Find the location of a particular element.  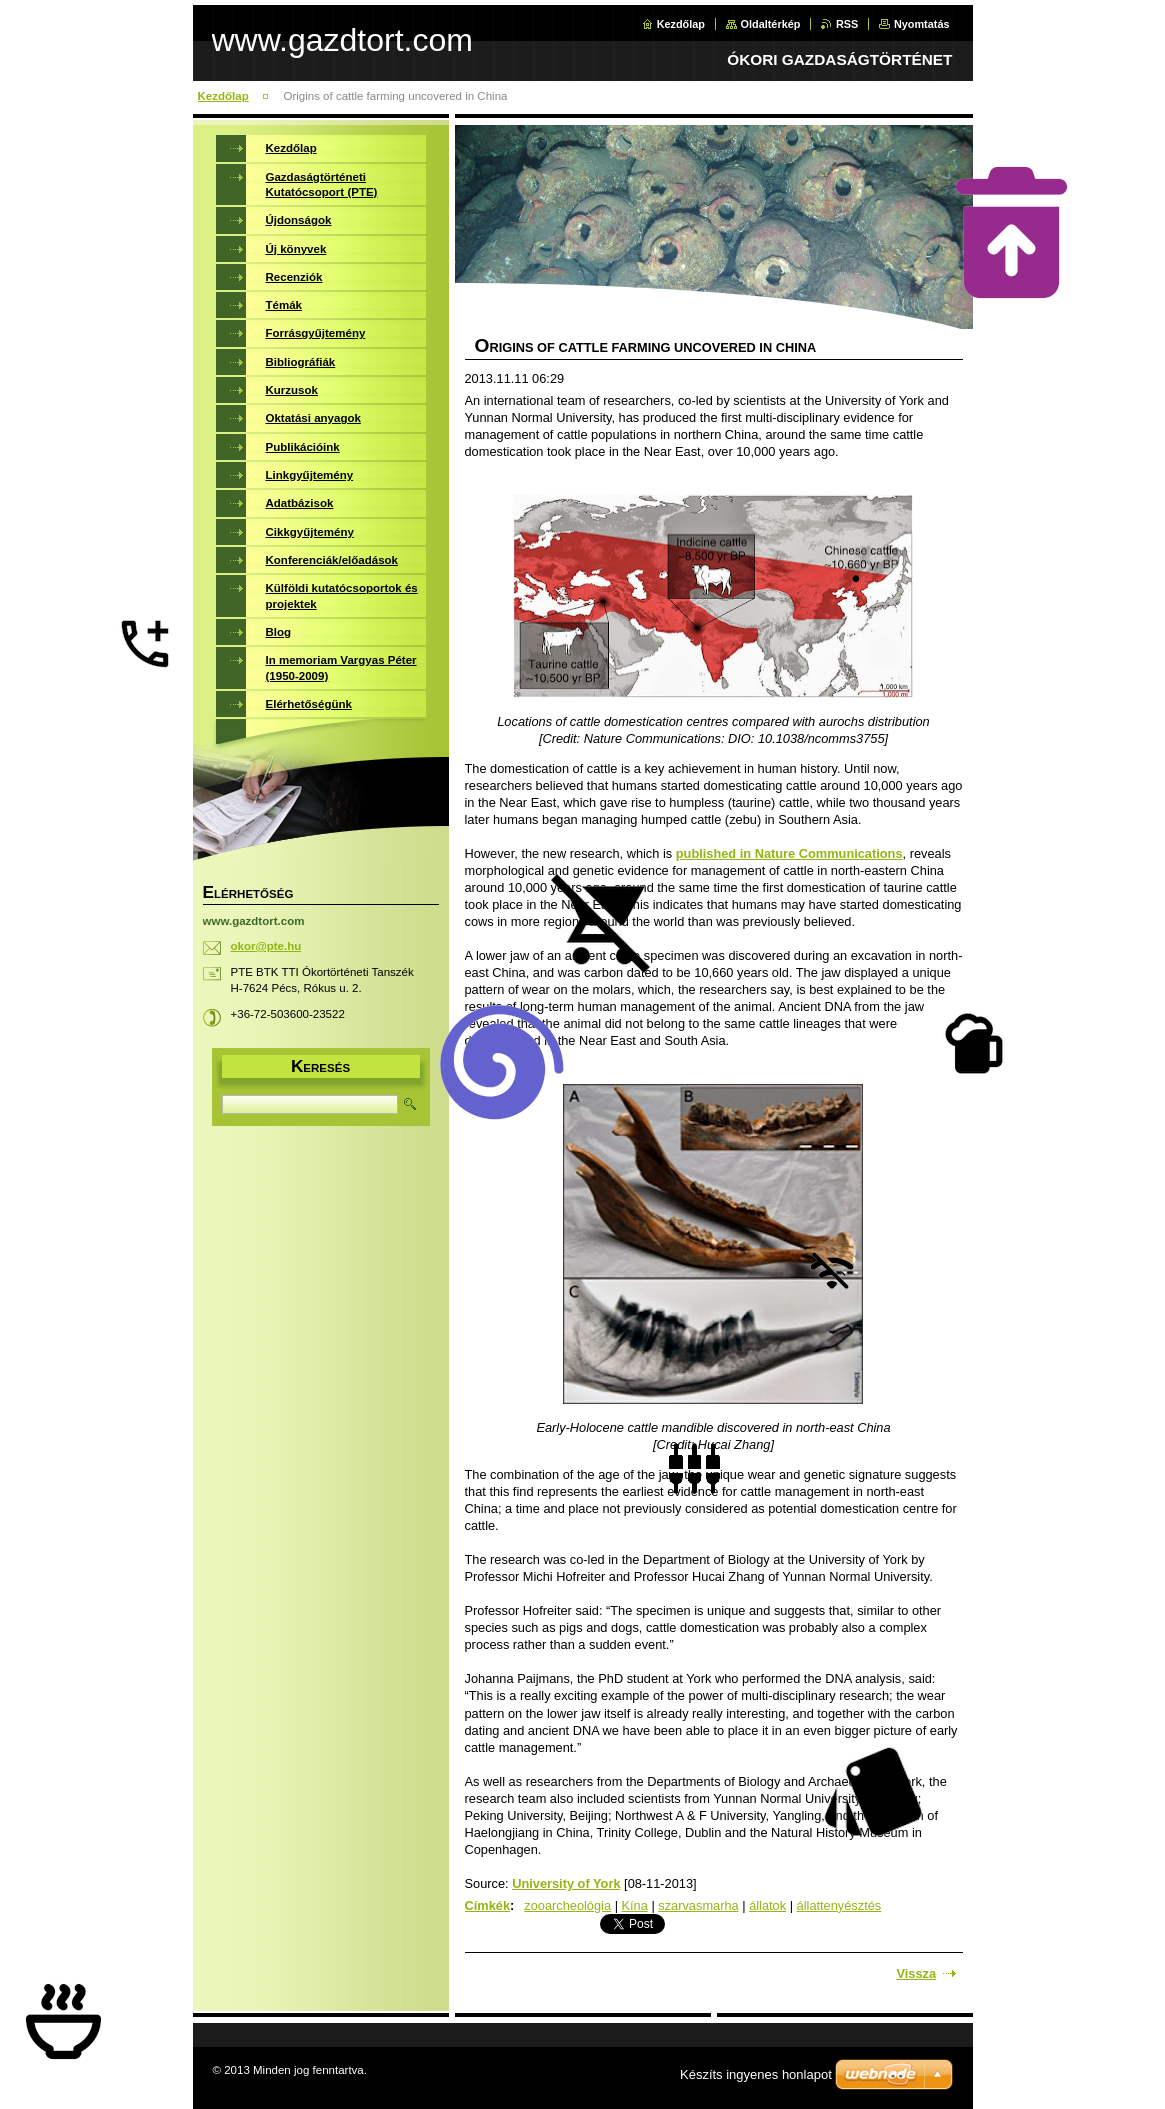

access audio/video input settings is located at coordinates (694, 1468).